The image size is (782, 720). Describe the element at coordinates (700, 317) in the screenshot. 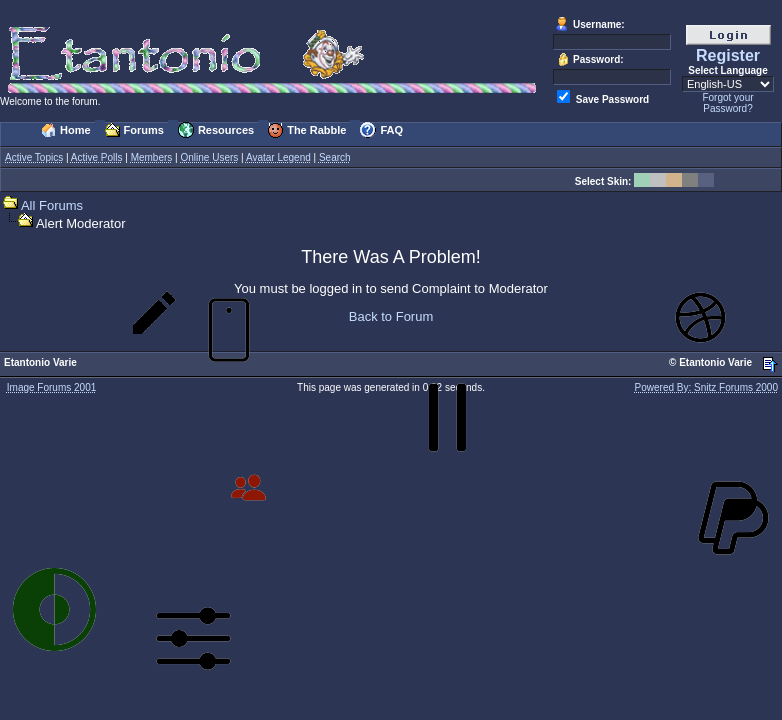

I see `visit dribbble profile or portfolio` at that location.